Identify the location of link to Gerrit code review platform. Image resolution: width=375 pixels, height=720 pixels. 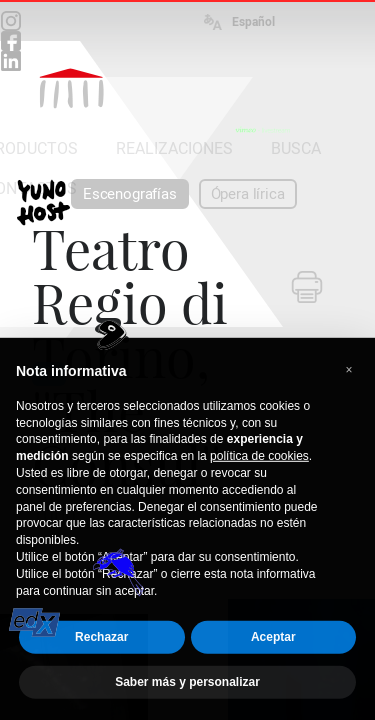
(118, 572).